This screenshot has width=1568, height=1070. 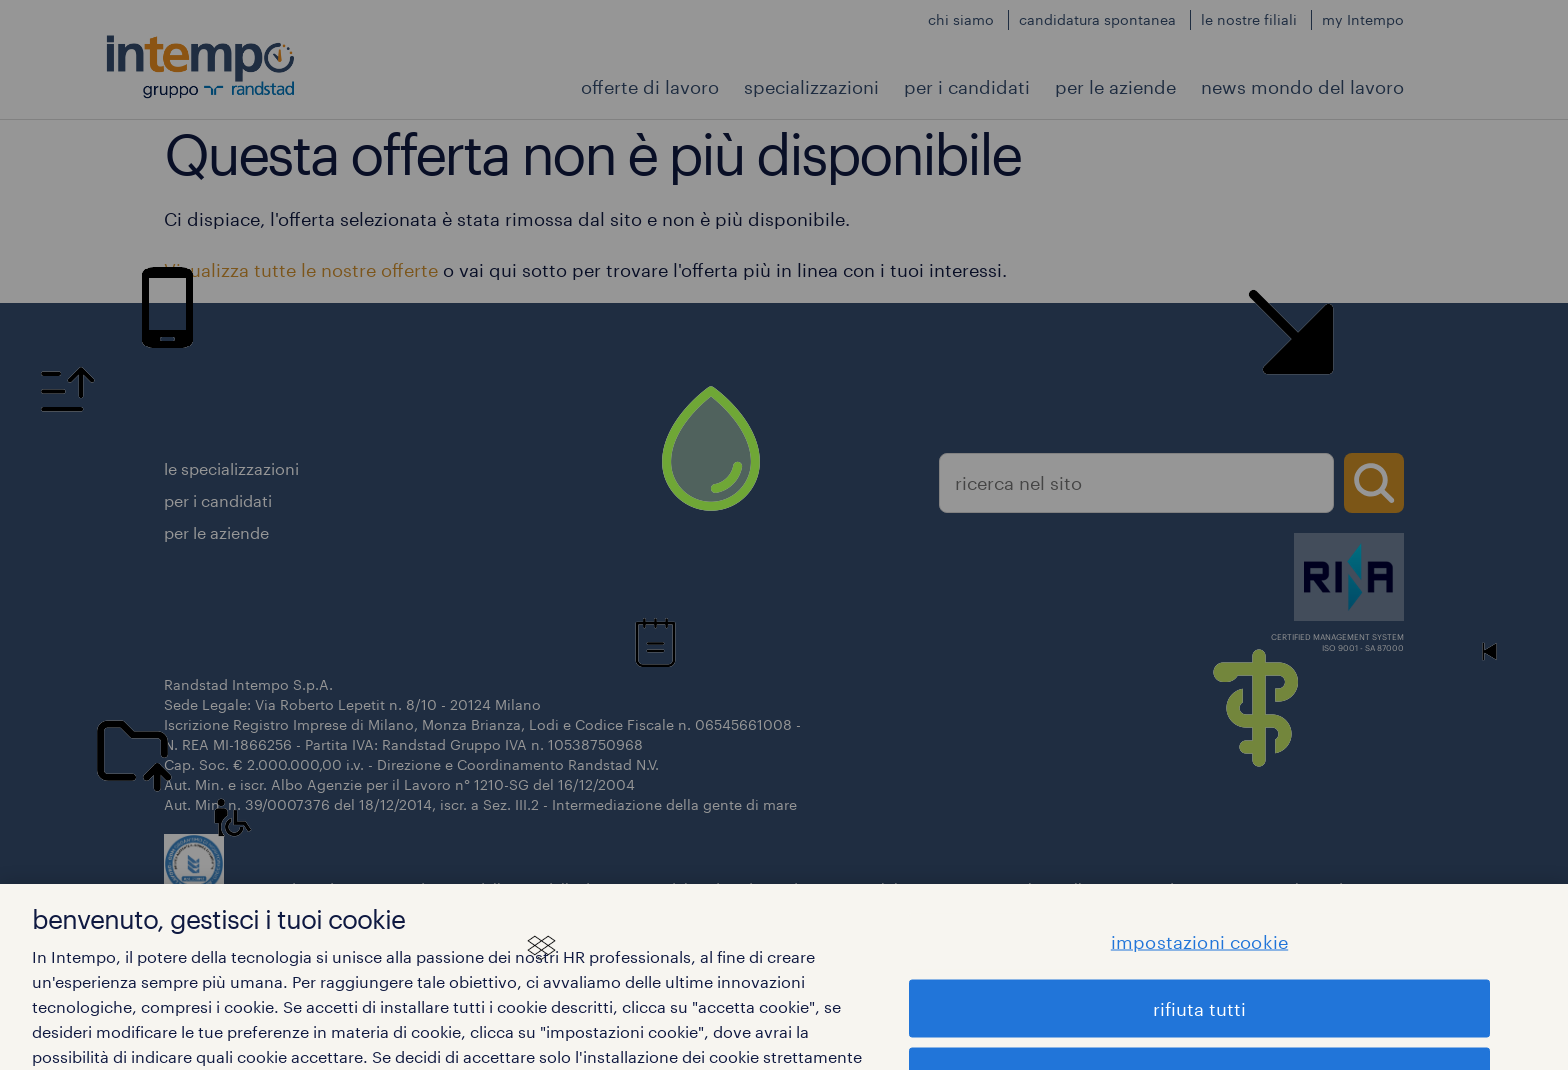 I want to click on upload file to folder, so click(x=132, y=752).